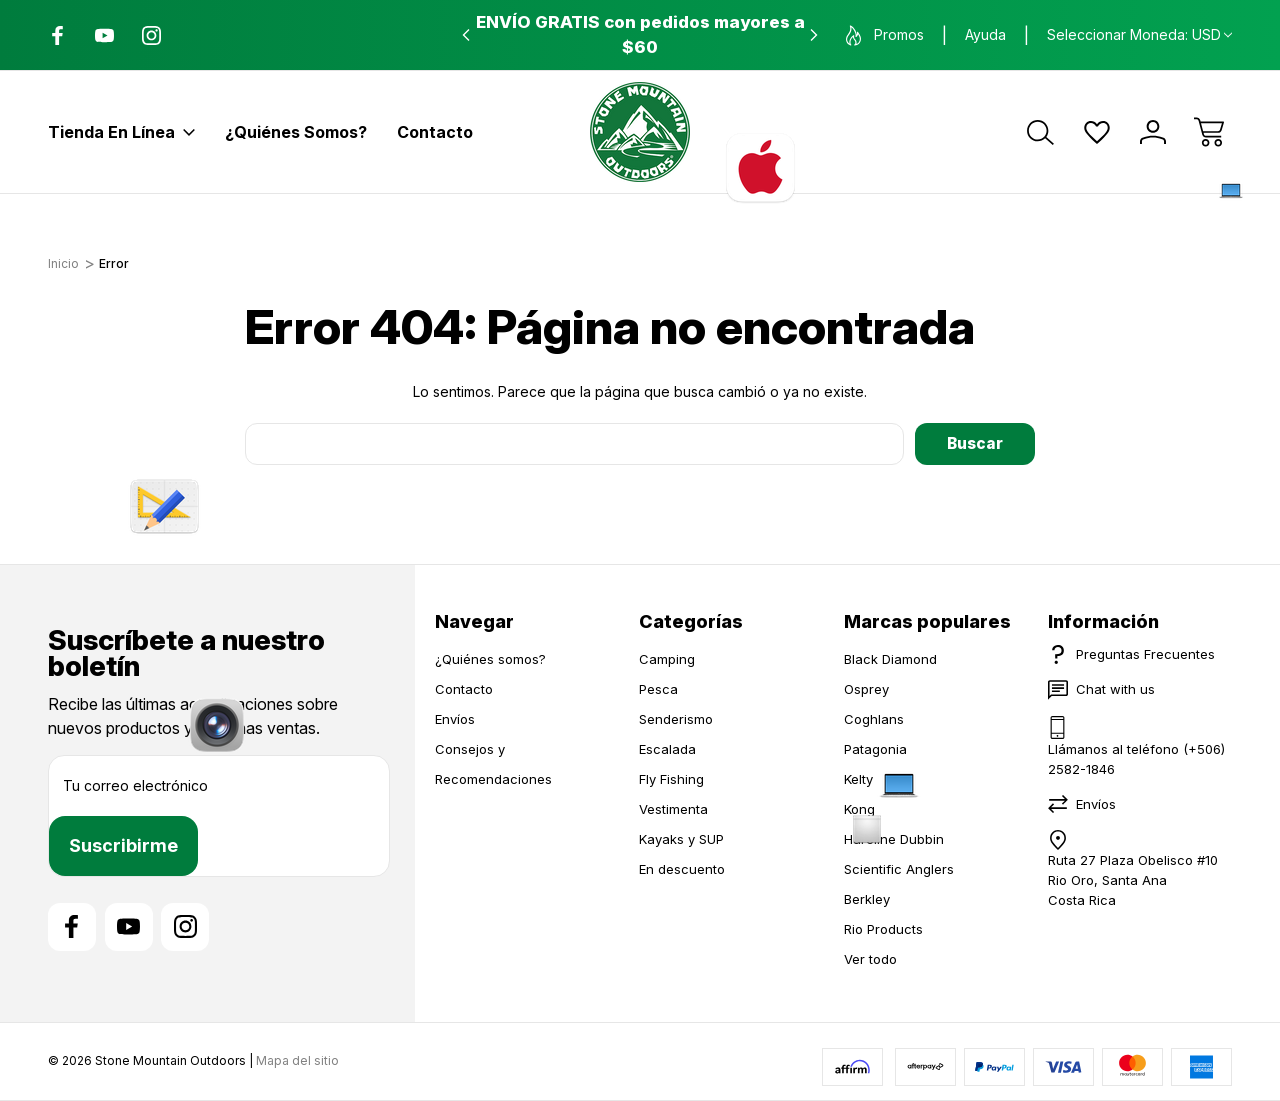 This screenshot has width=1280, height=1101. Describe the element at coordinates (1231, 189) in the screenshot. I see `represents this macbook air in system settings` at that location.